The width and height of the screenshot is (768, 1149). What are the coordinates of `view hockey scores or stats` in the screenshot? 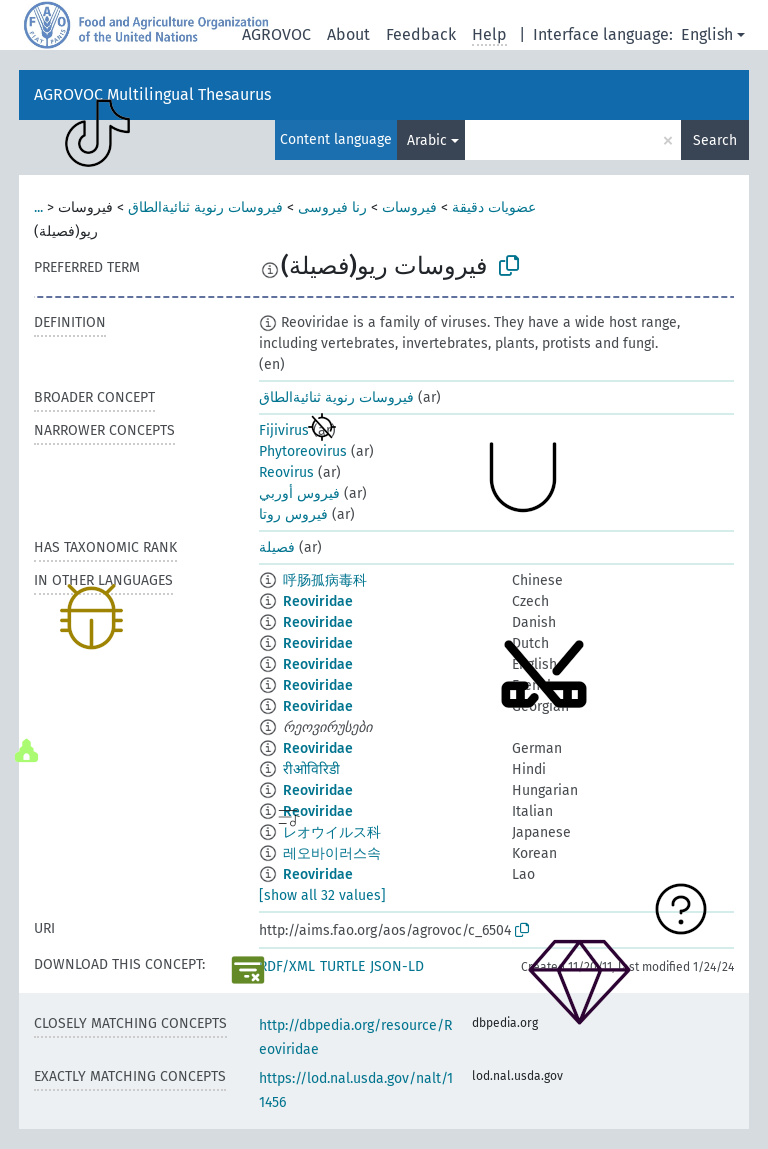 It's located at (544, 674).